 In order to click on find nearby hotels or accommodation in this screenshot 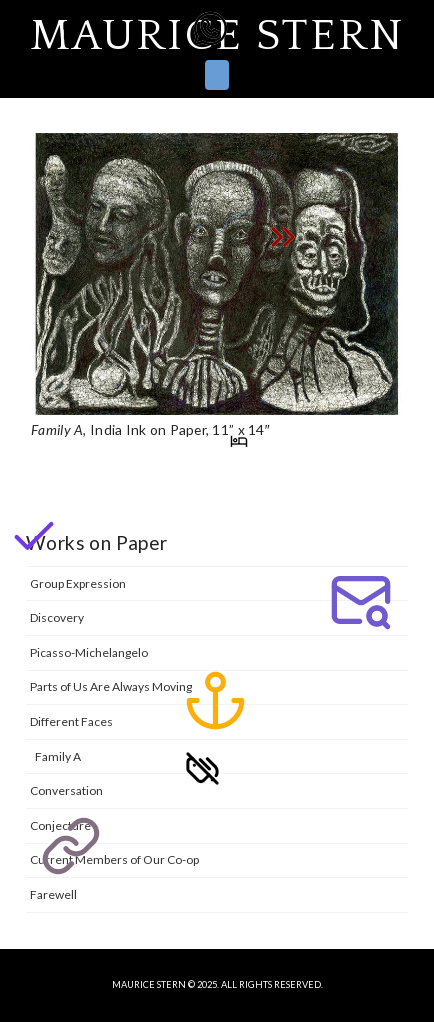, I will do `click(239, 441)`.